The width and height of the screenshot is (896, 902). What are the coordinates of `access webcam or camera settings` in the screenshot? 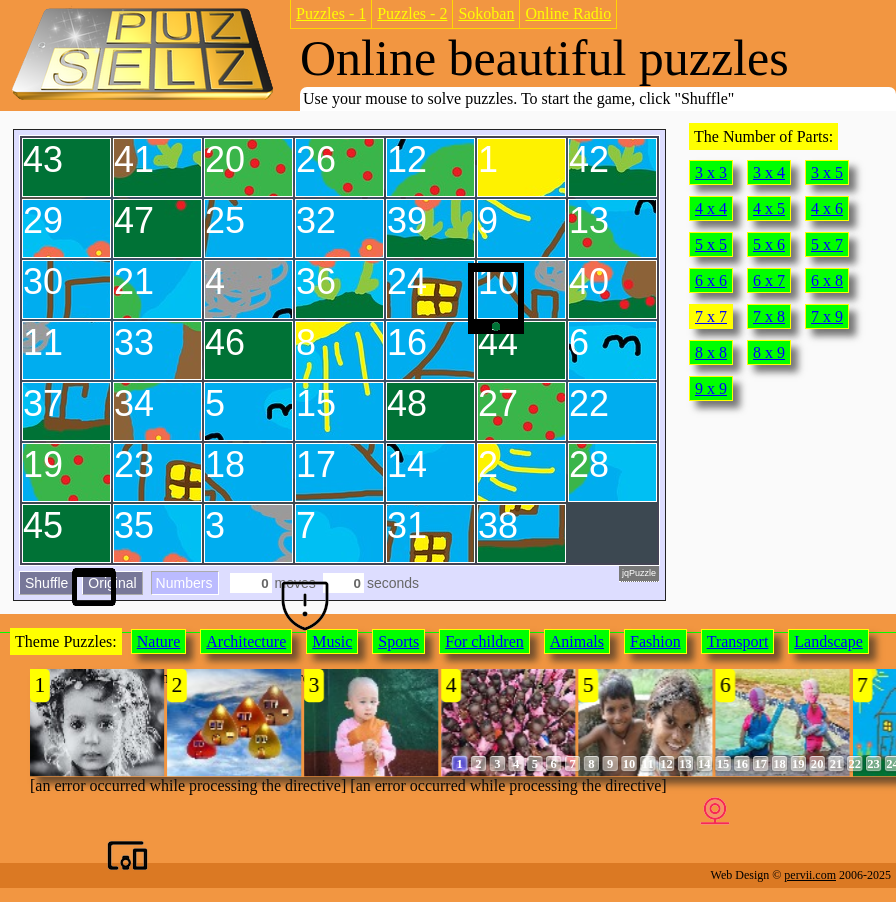 It's located at (715, 812).